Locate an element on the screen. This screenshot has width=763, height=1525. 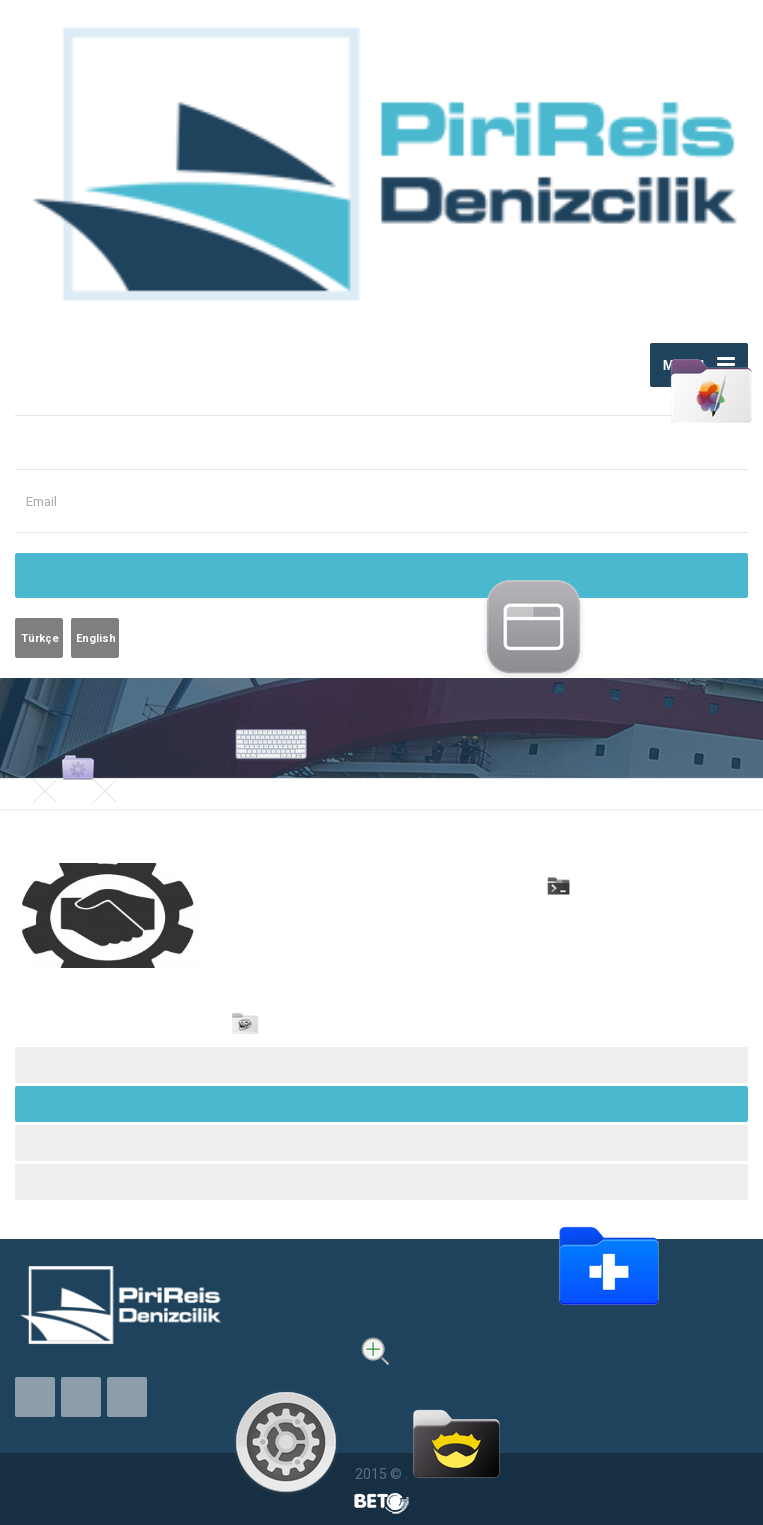
open wondershare dr.fone folder is located at coordinates (608, 1268).